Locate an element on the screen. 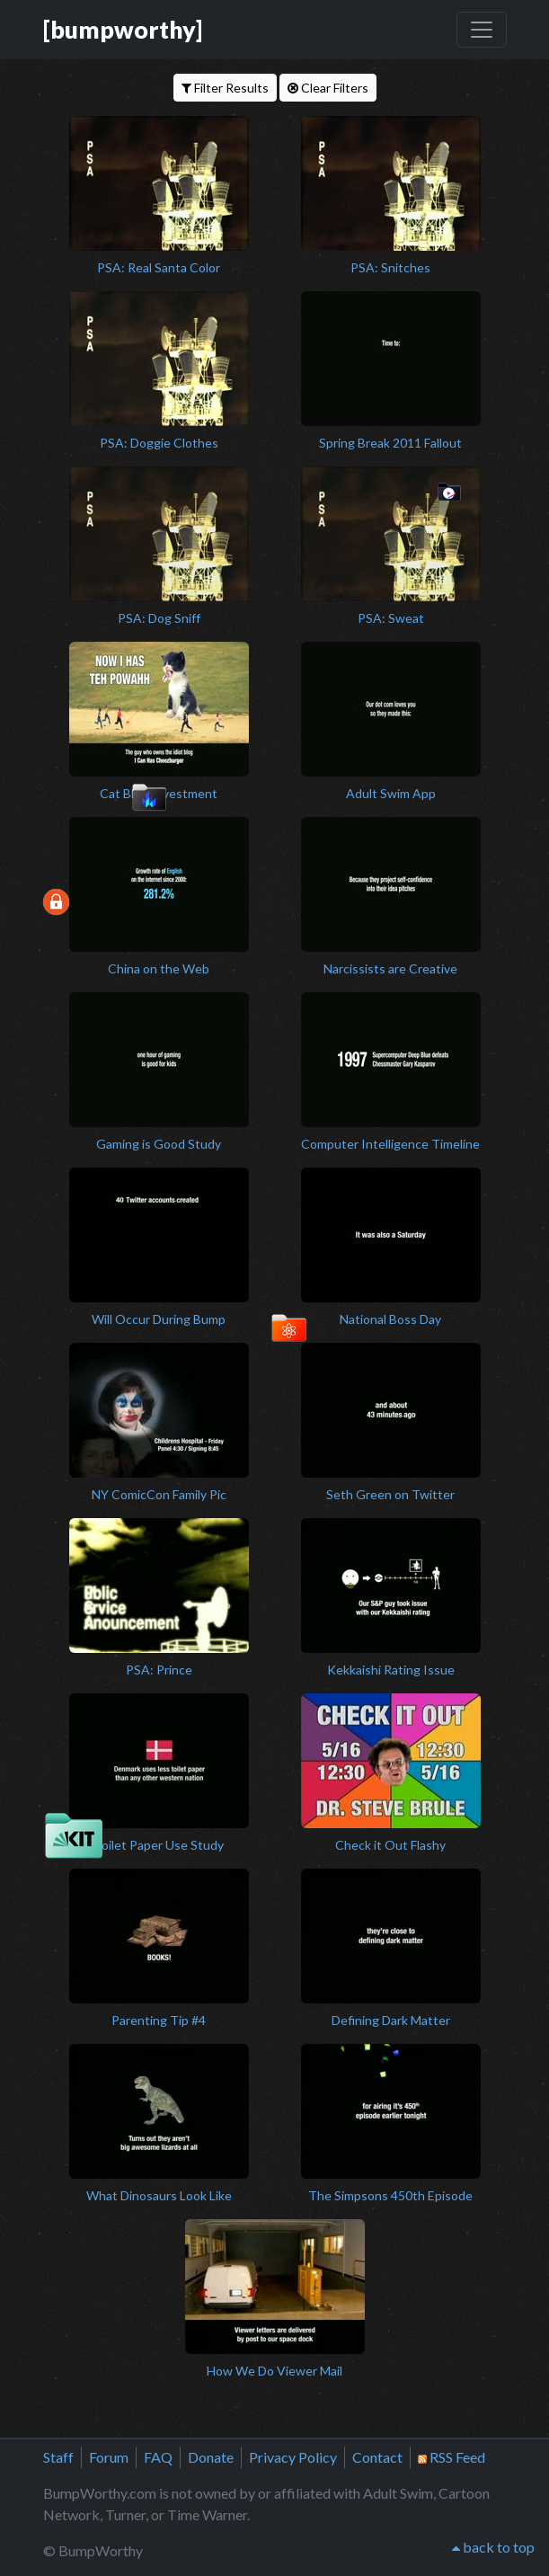  lock screen brightness at current level is located at coordinates (56, 902).